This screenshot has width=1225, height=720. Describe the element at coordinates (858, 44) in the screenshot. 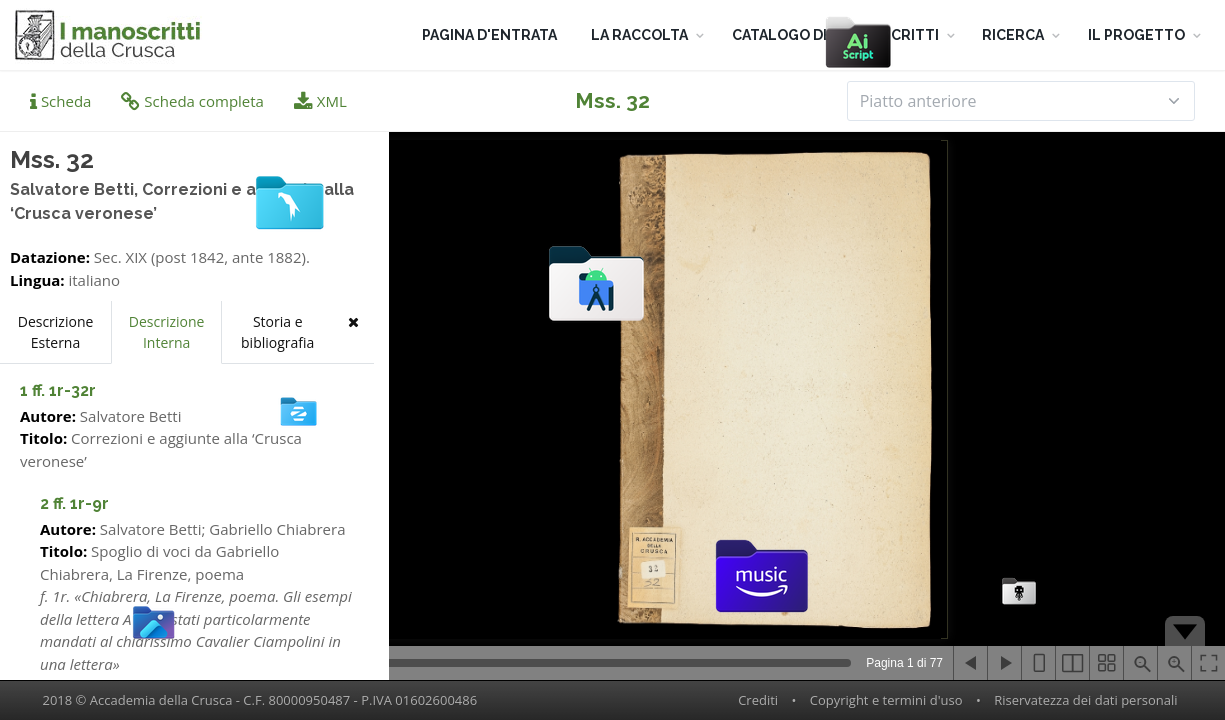

I see `open folder containing AI scripts` at that location.